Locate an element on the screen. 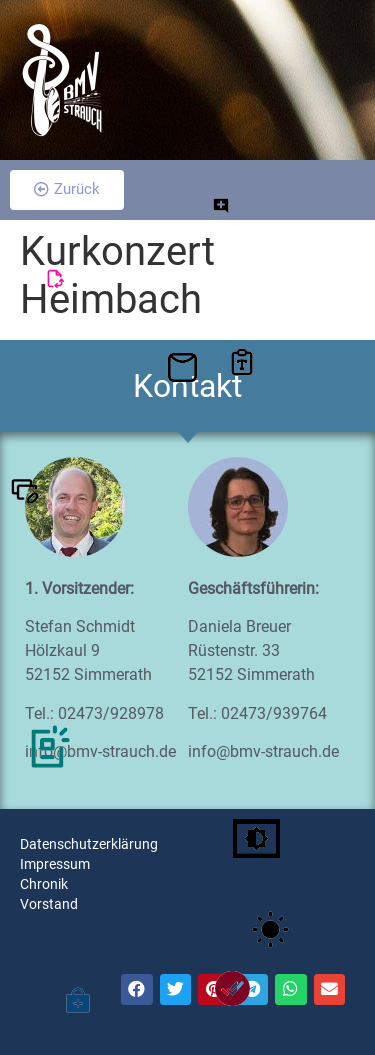 This screenshot has width=375, height=1055. add item to shopping bag is located at coordinates (78, 1000).